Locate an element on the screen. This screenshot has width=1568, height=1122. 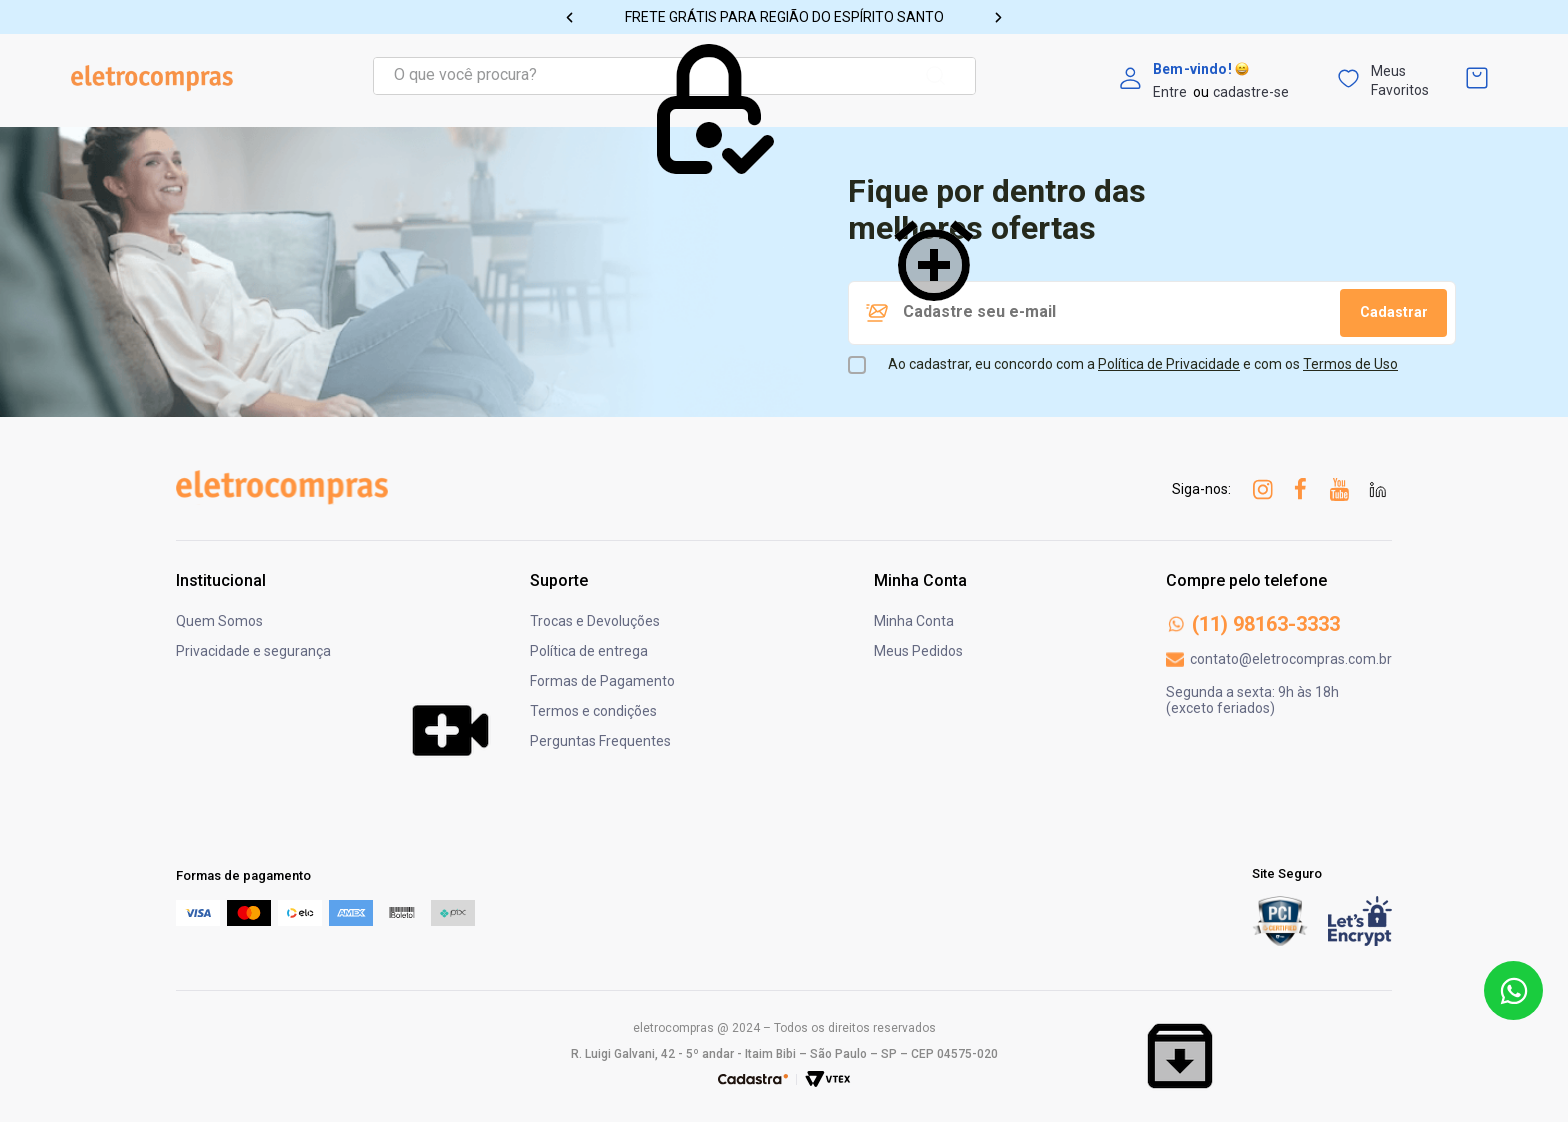
archive selected items is located at coordinates (1180, 1056).